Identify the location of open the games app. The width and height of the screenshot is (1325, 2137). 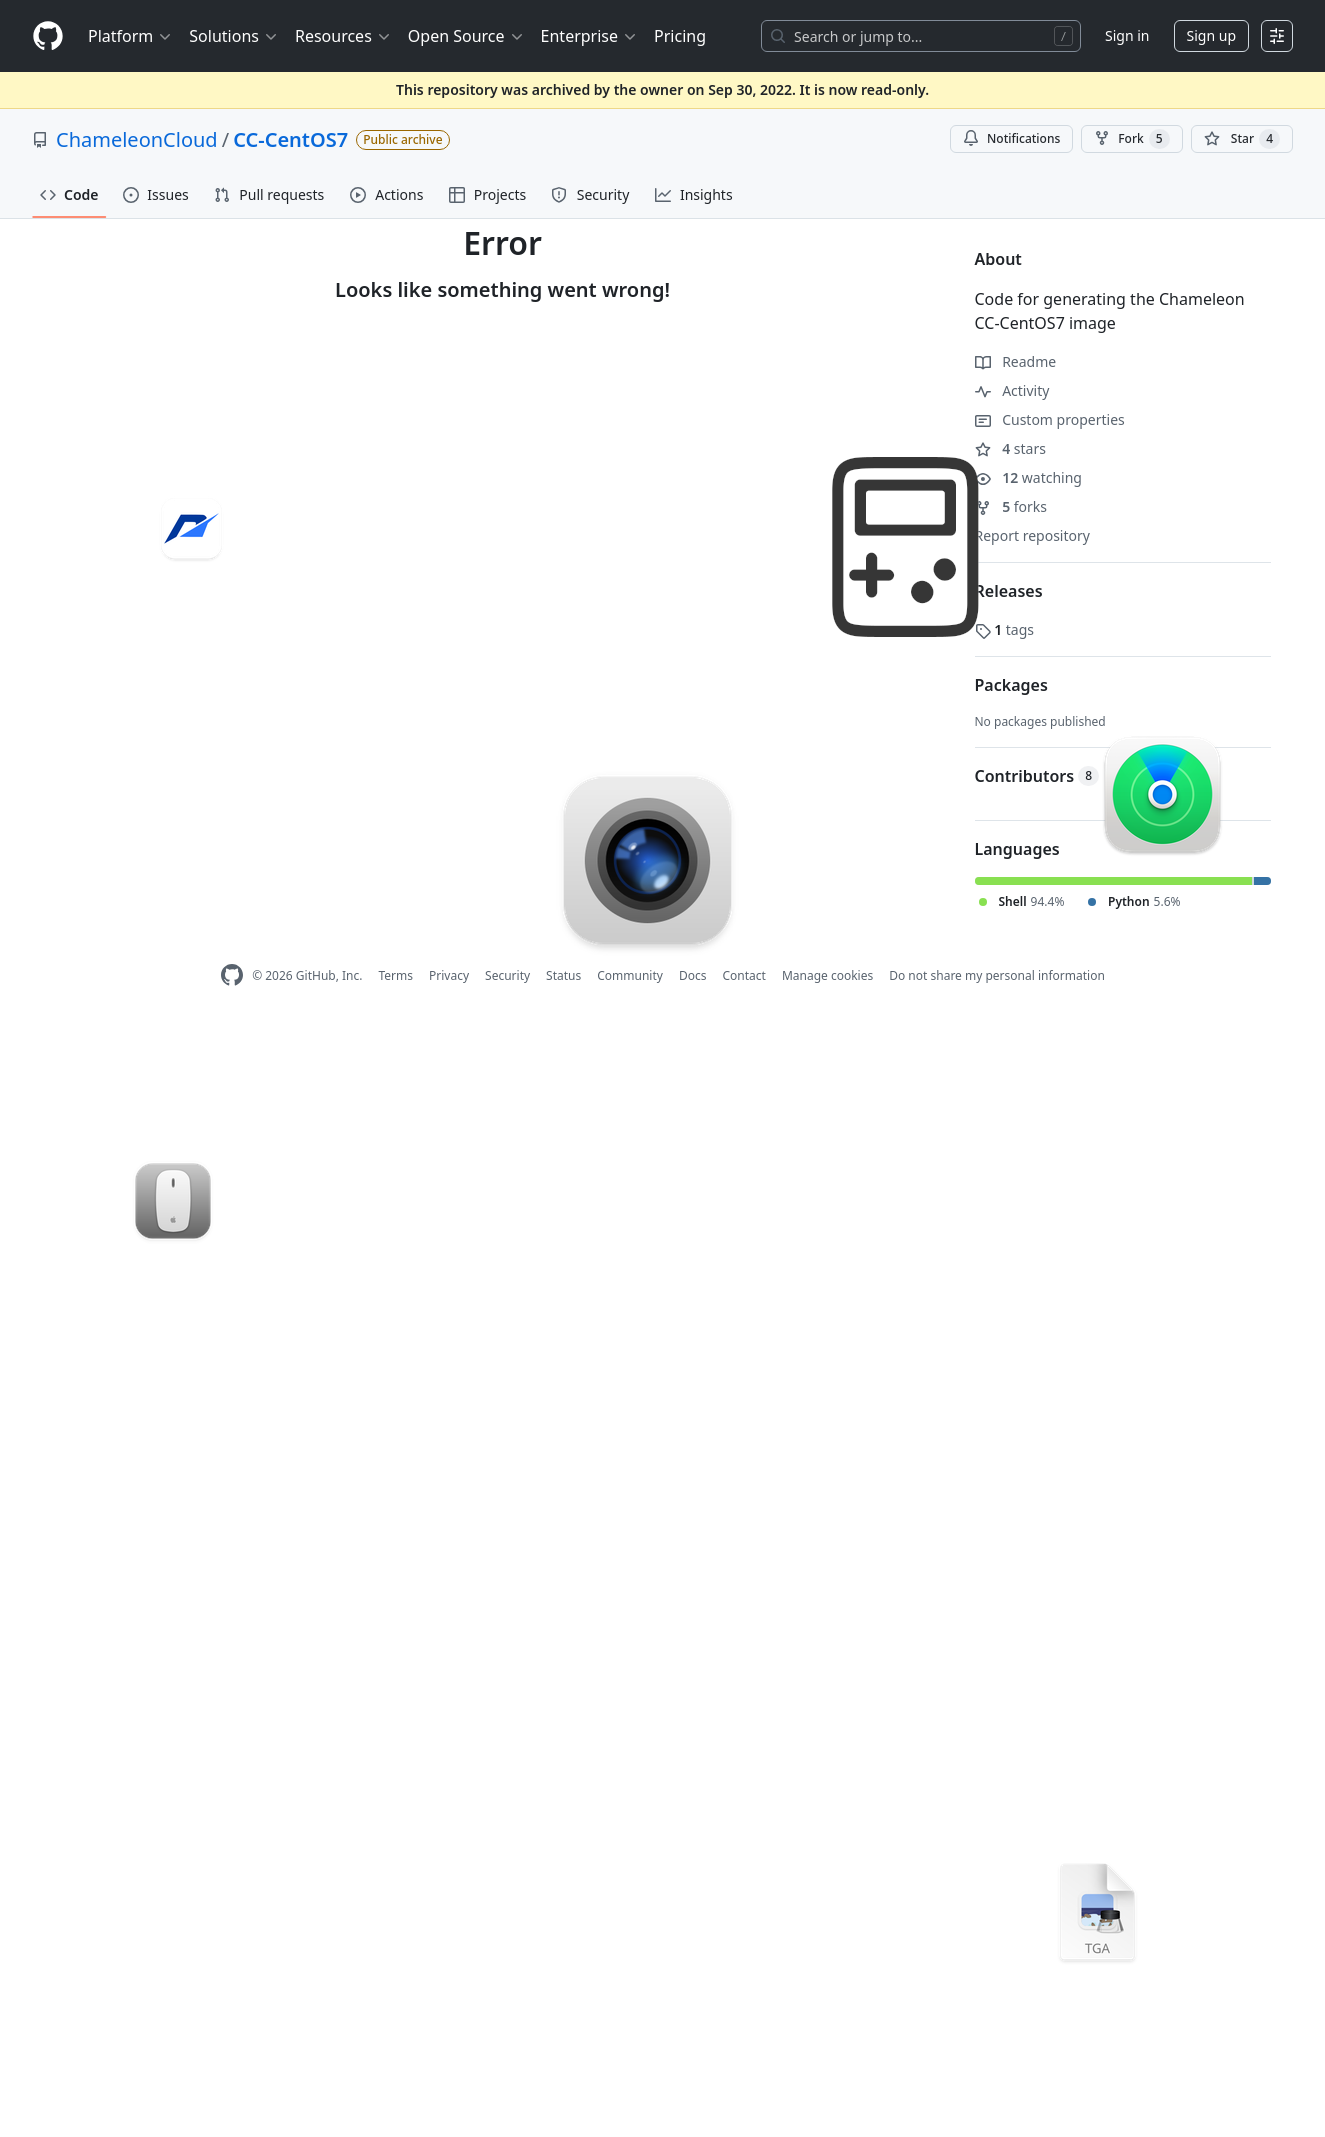
(911, 547).